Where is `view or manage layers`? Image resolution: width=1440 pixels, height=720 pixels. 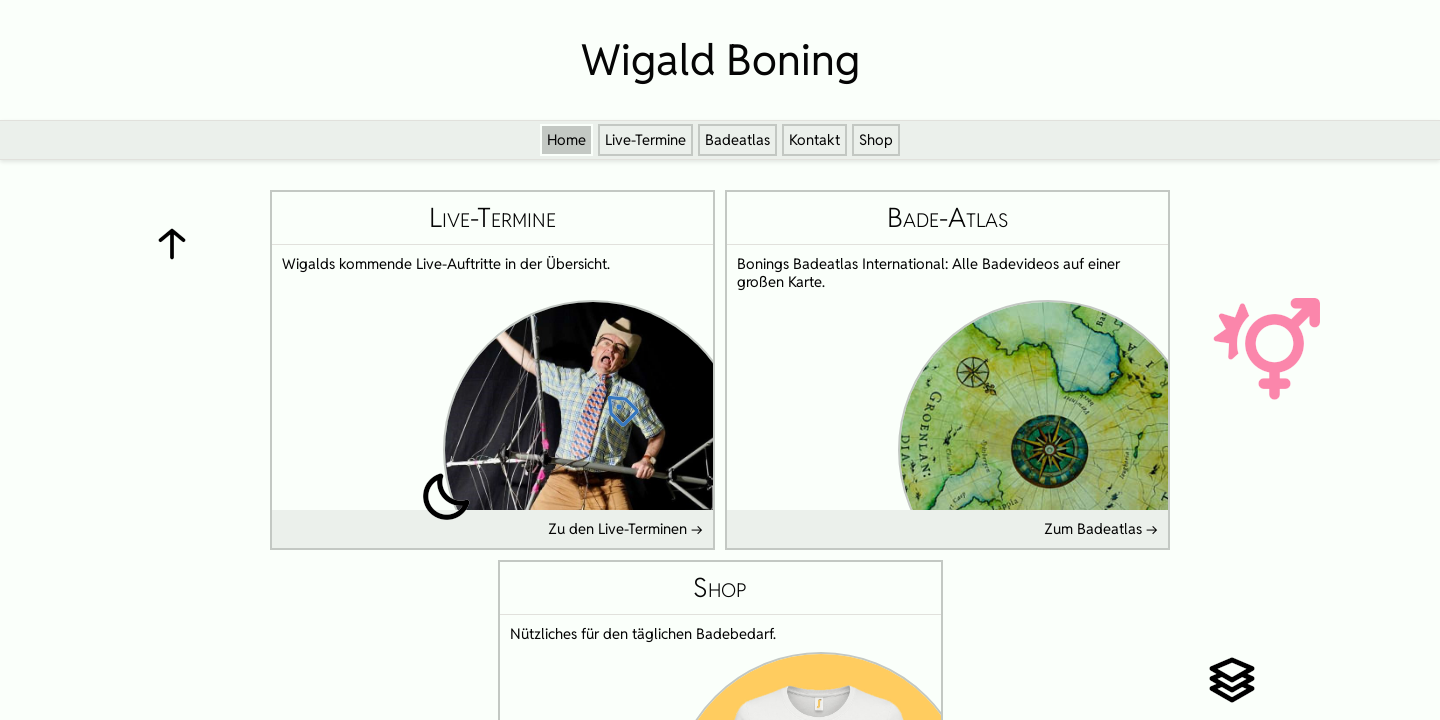 view or manage layers is located at coordinates (1232, 680).